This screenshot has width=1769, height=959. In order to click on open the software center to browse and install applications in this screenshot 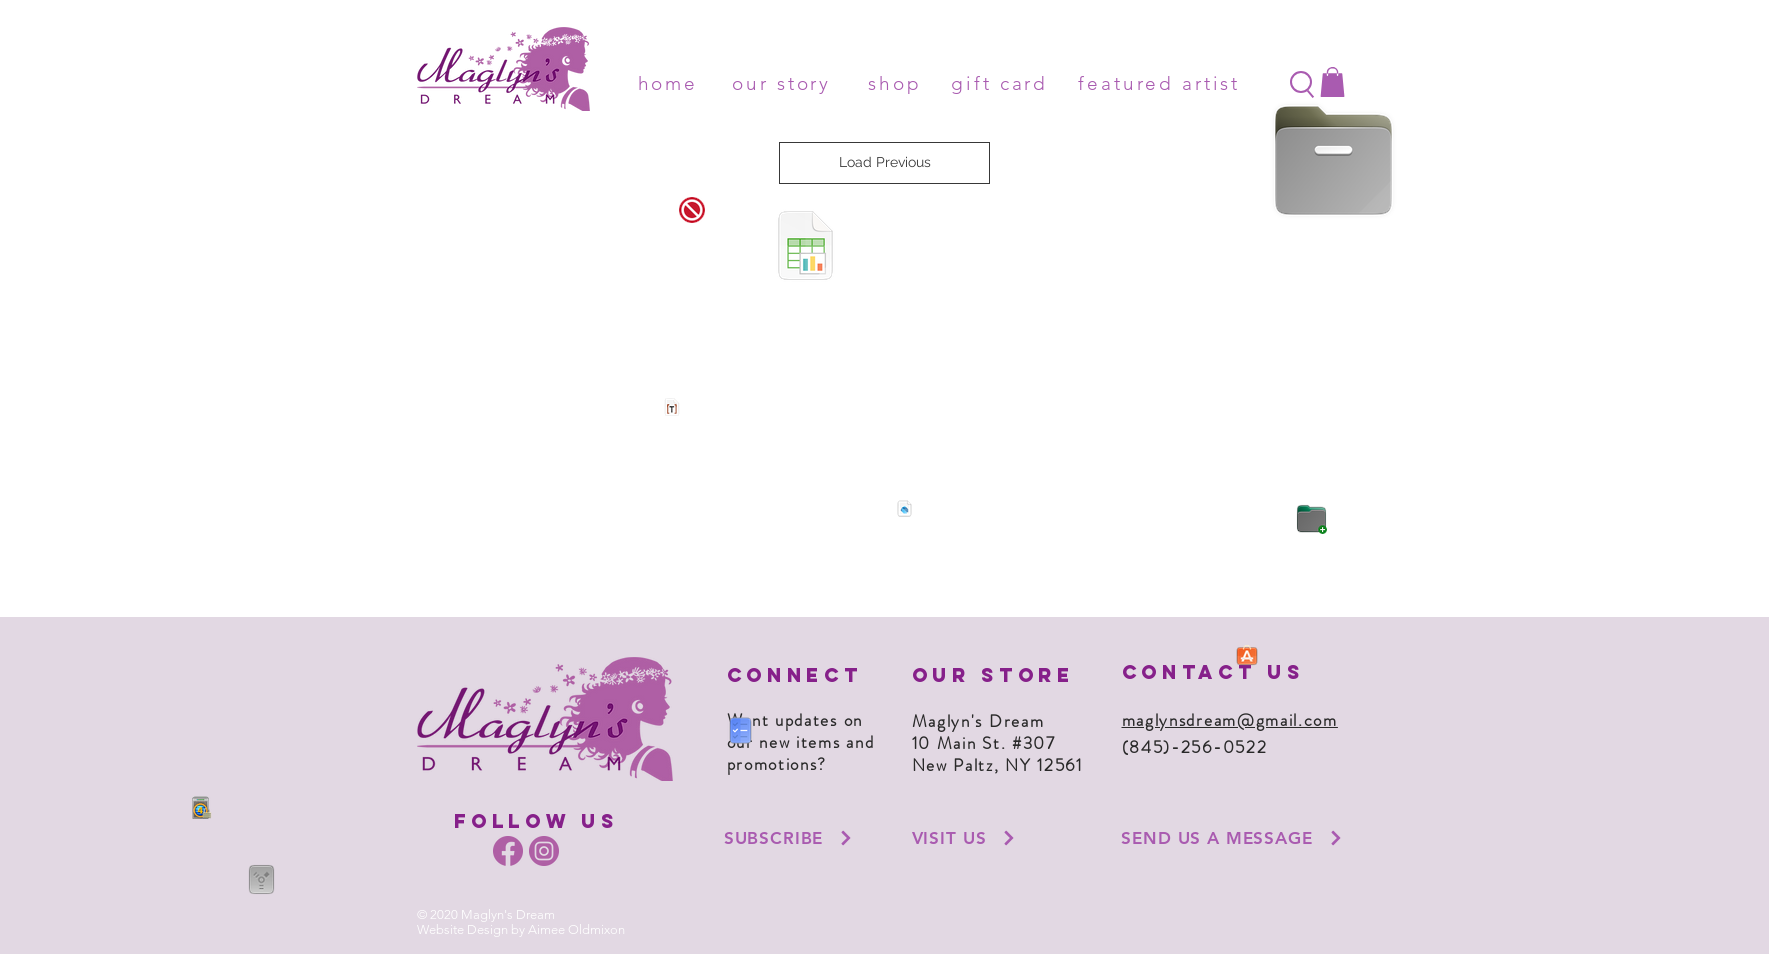, I will do `click(1247, 656)`.